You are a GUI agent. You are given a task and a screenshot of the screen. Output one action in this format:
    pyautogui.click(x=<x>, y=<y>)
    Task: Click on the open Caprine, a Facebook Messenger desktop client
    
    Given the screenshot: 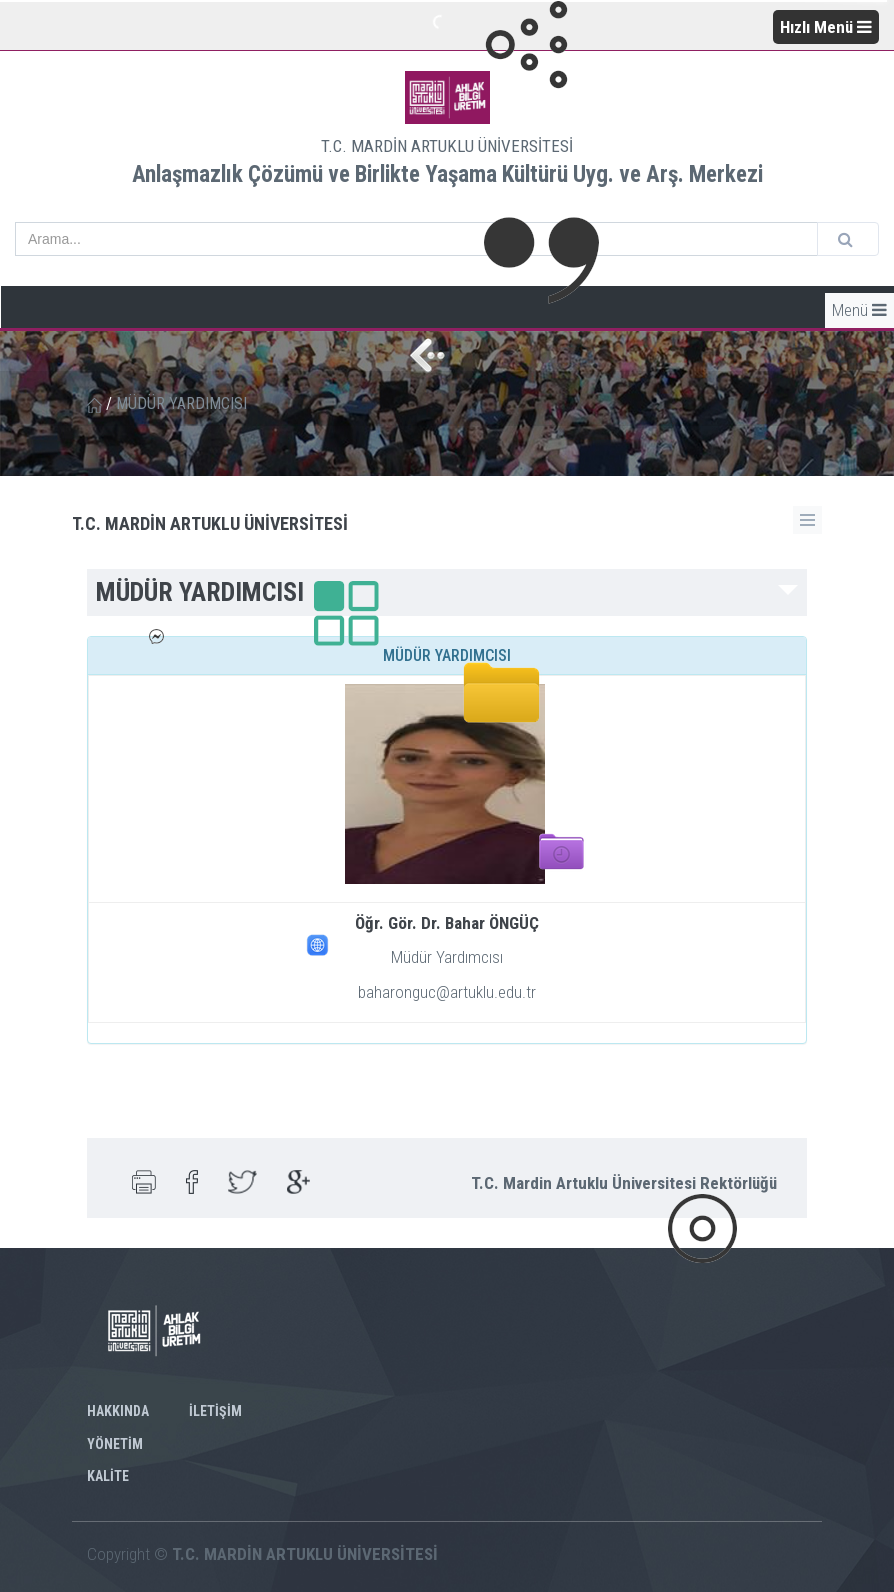 What is the action you would take?
    pyautogui.click(x=156, y=636)
    